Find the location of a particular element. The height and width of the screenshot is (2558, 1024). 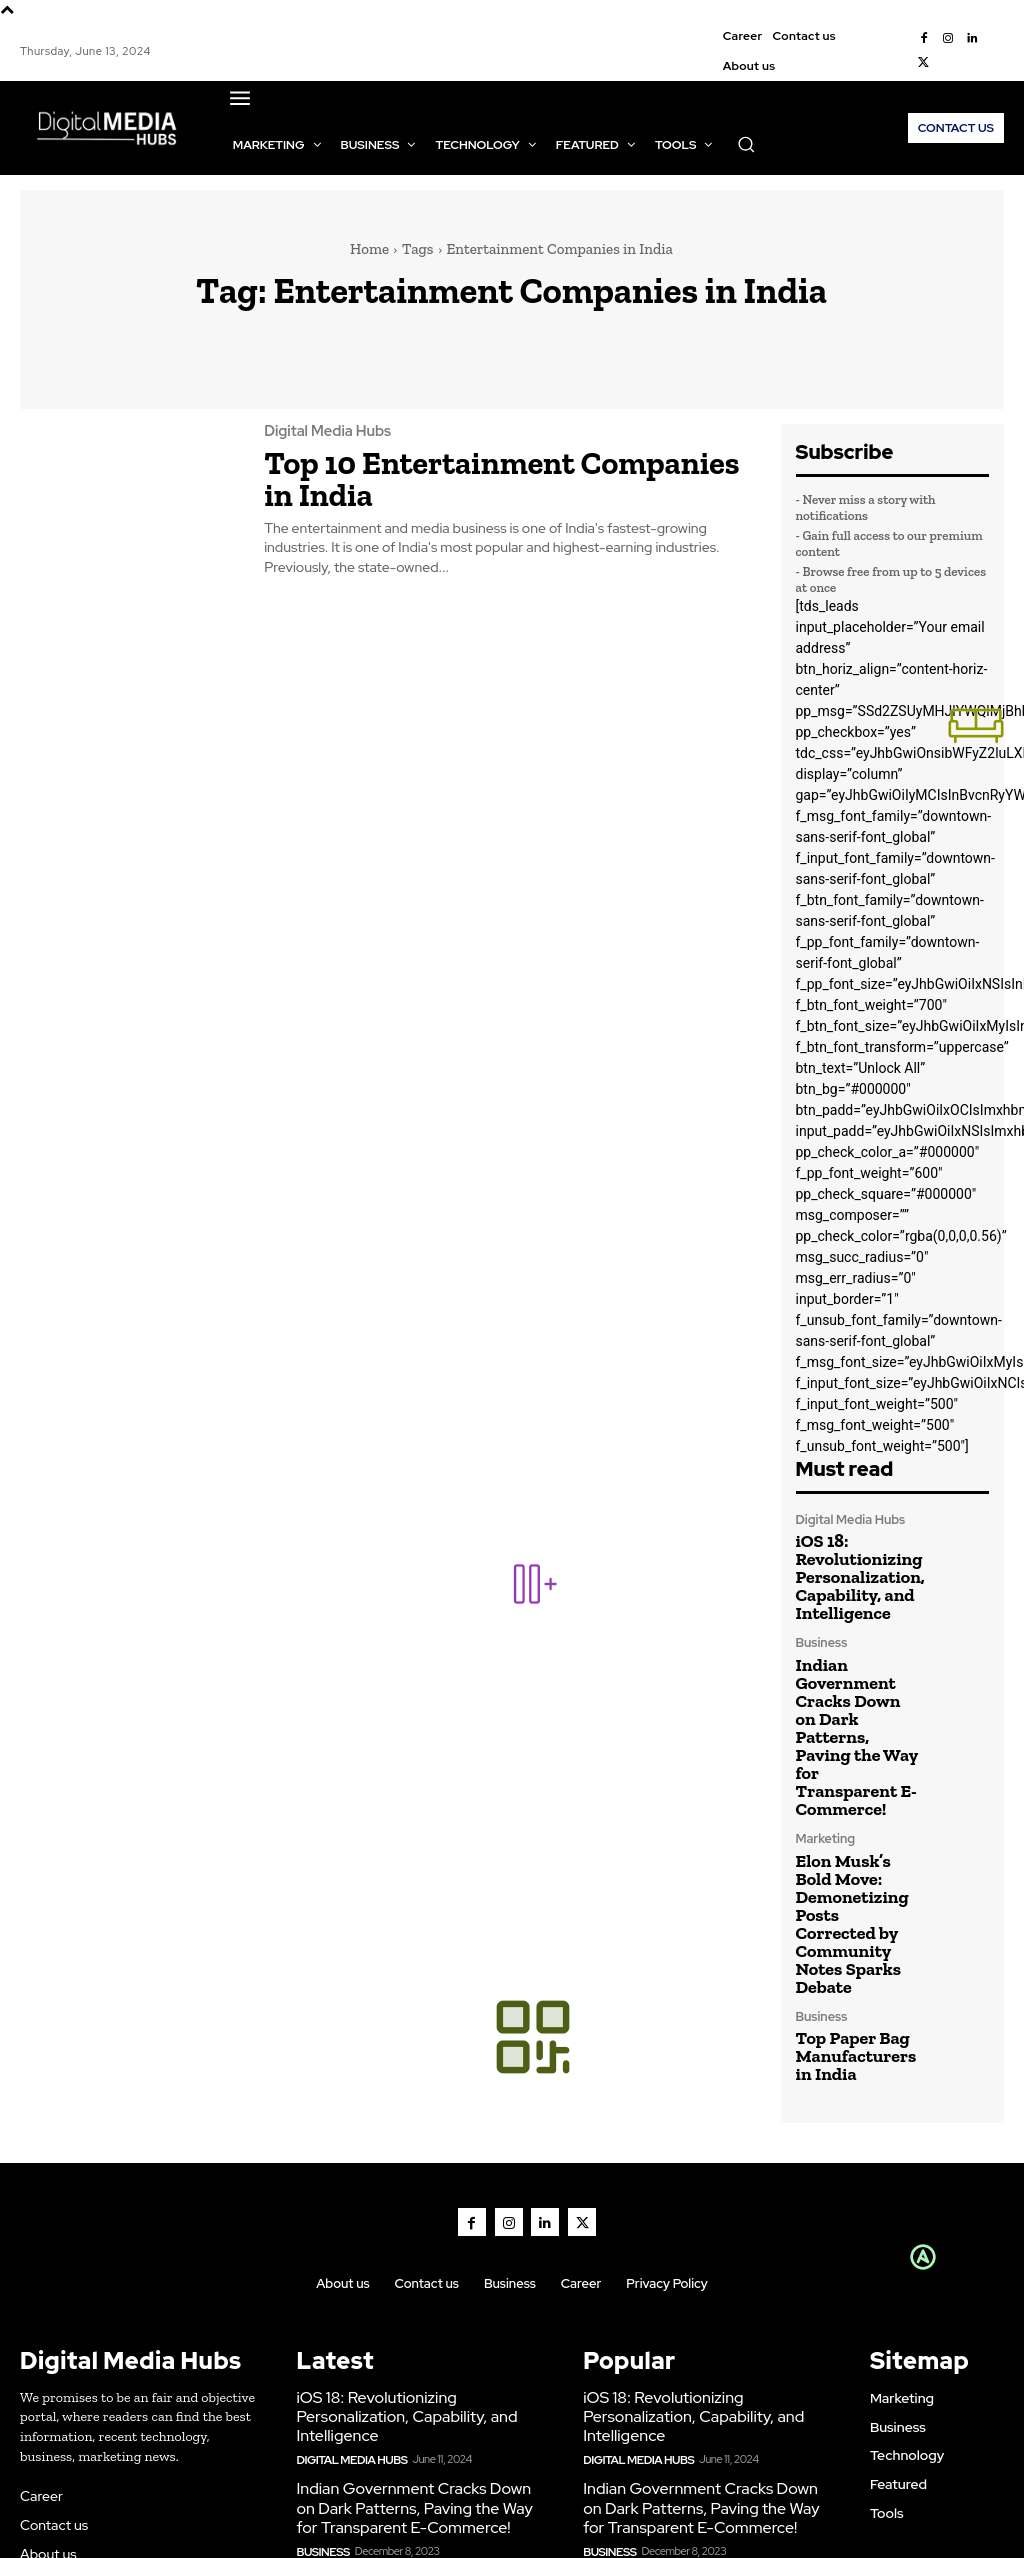

add a new column to the right is located at coordinates (532, 1584).